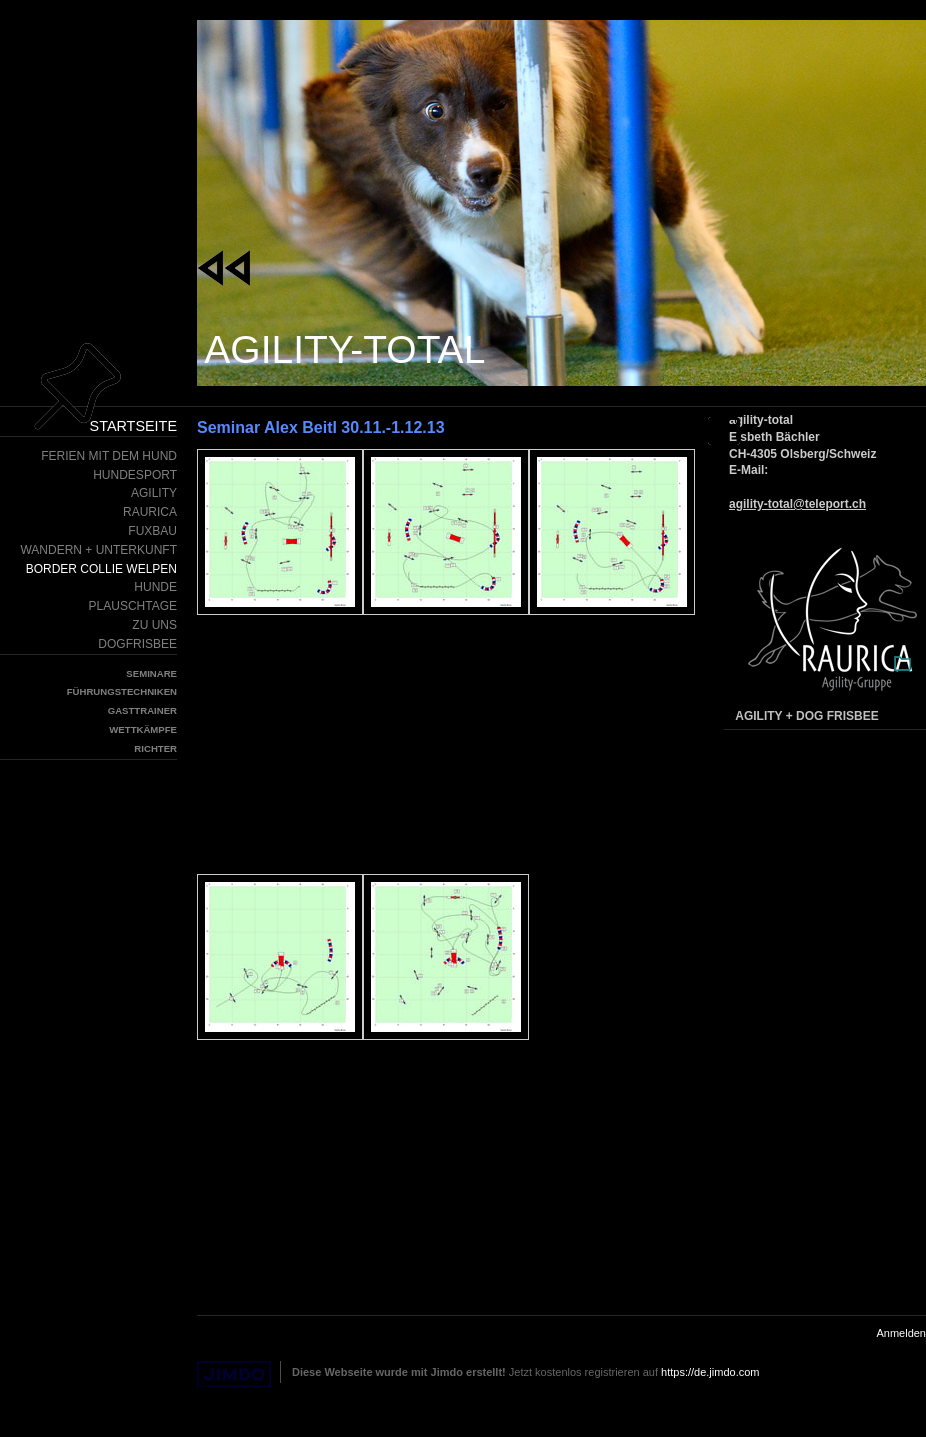 The width and height of the screenshot is (926, 1437). I want to click on open in browser window, so click(724, 431).